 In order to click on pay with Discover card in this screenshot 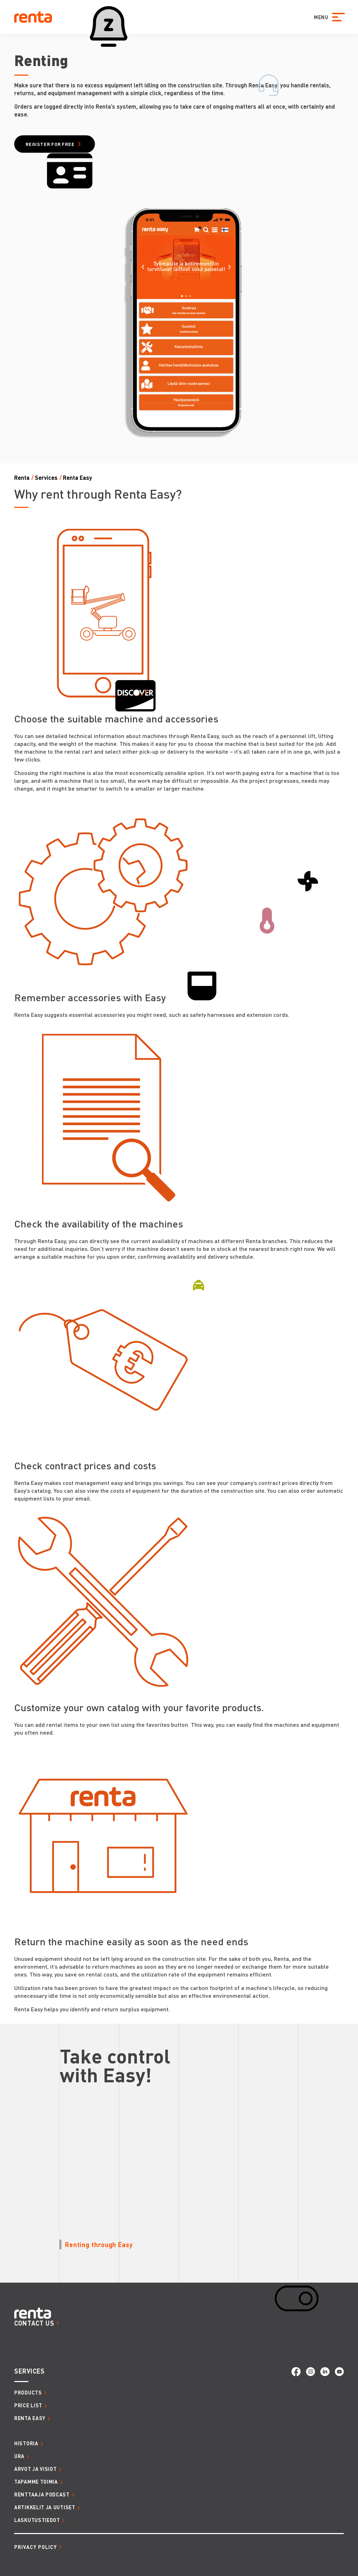, I will do `click(135, 696)`.